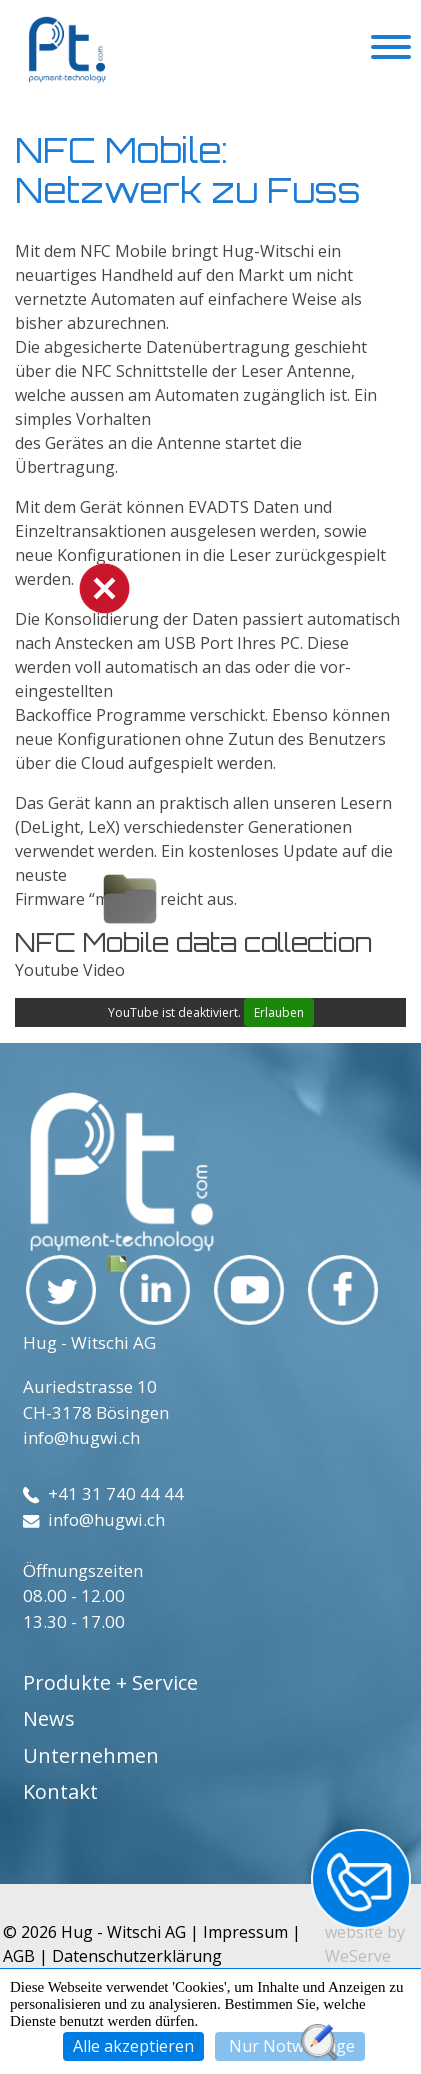 This screenshot has height=2074, width=421. I want to click on an open folder in the file system, so click(130, 899).